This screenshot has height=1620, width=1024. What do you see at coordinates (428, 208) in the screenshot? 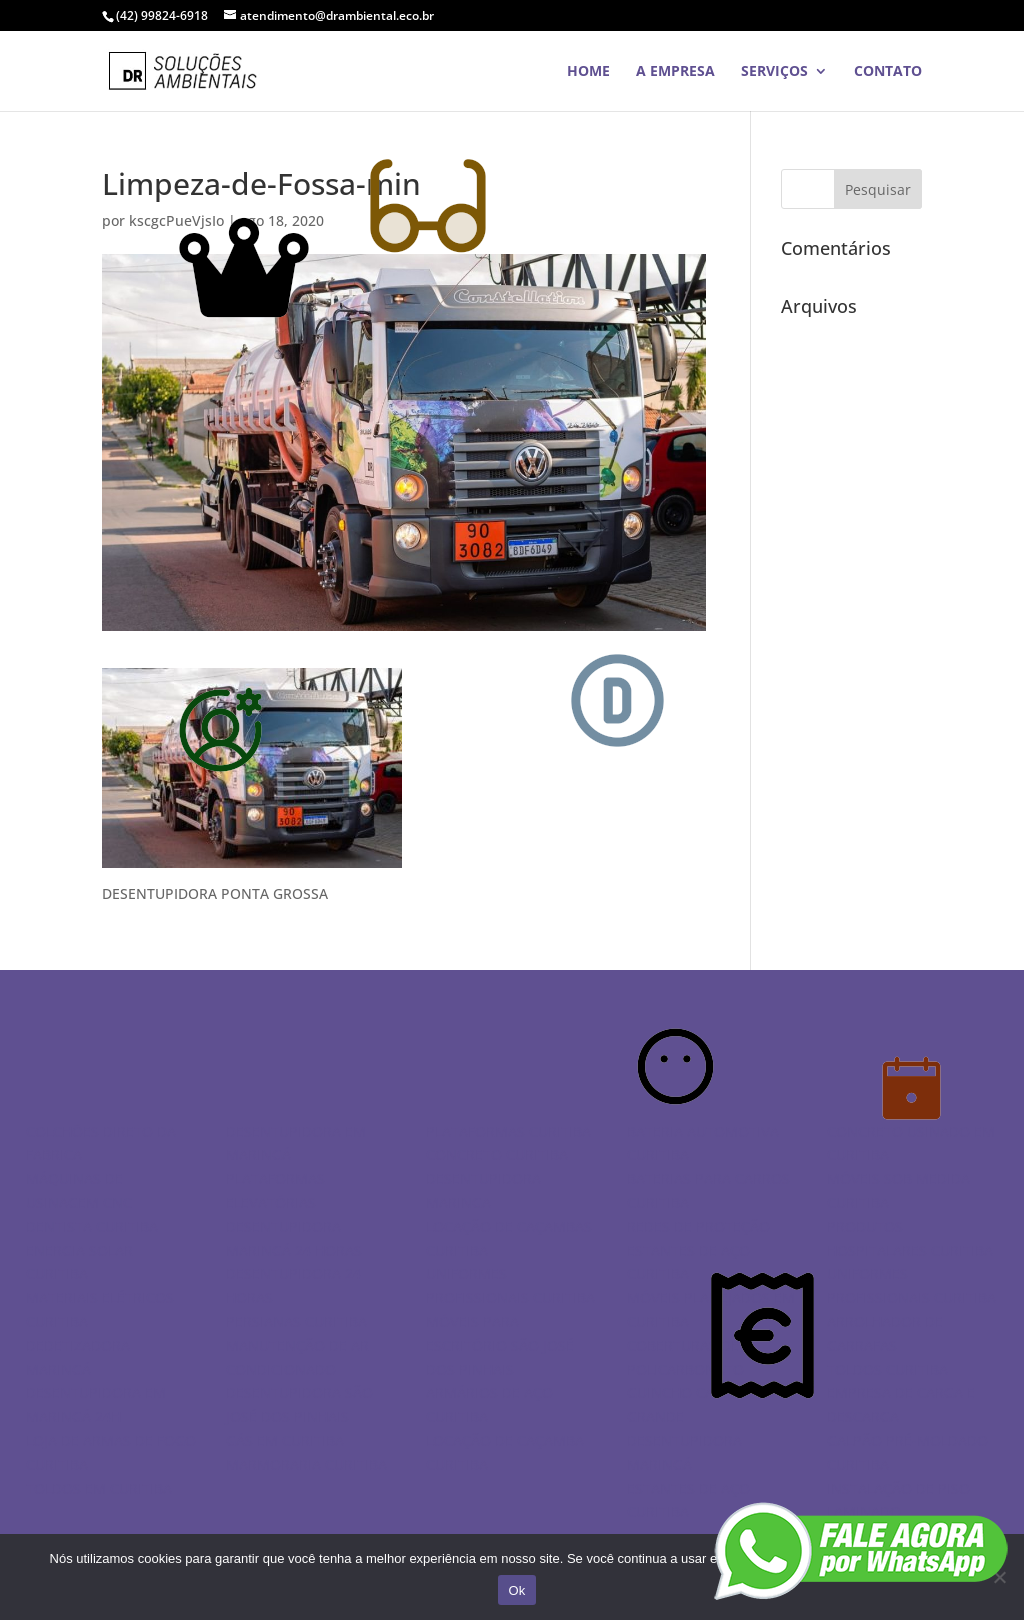
I see `enable reading mode or accessibility features` at bounding box center [428, 208].